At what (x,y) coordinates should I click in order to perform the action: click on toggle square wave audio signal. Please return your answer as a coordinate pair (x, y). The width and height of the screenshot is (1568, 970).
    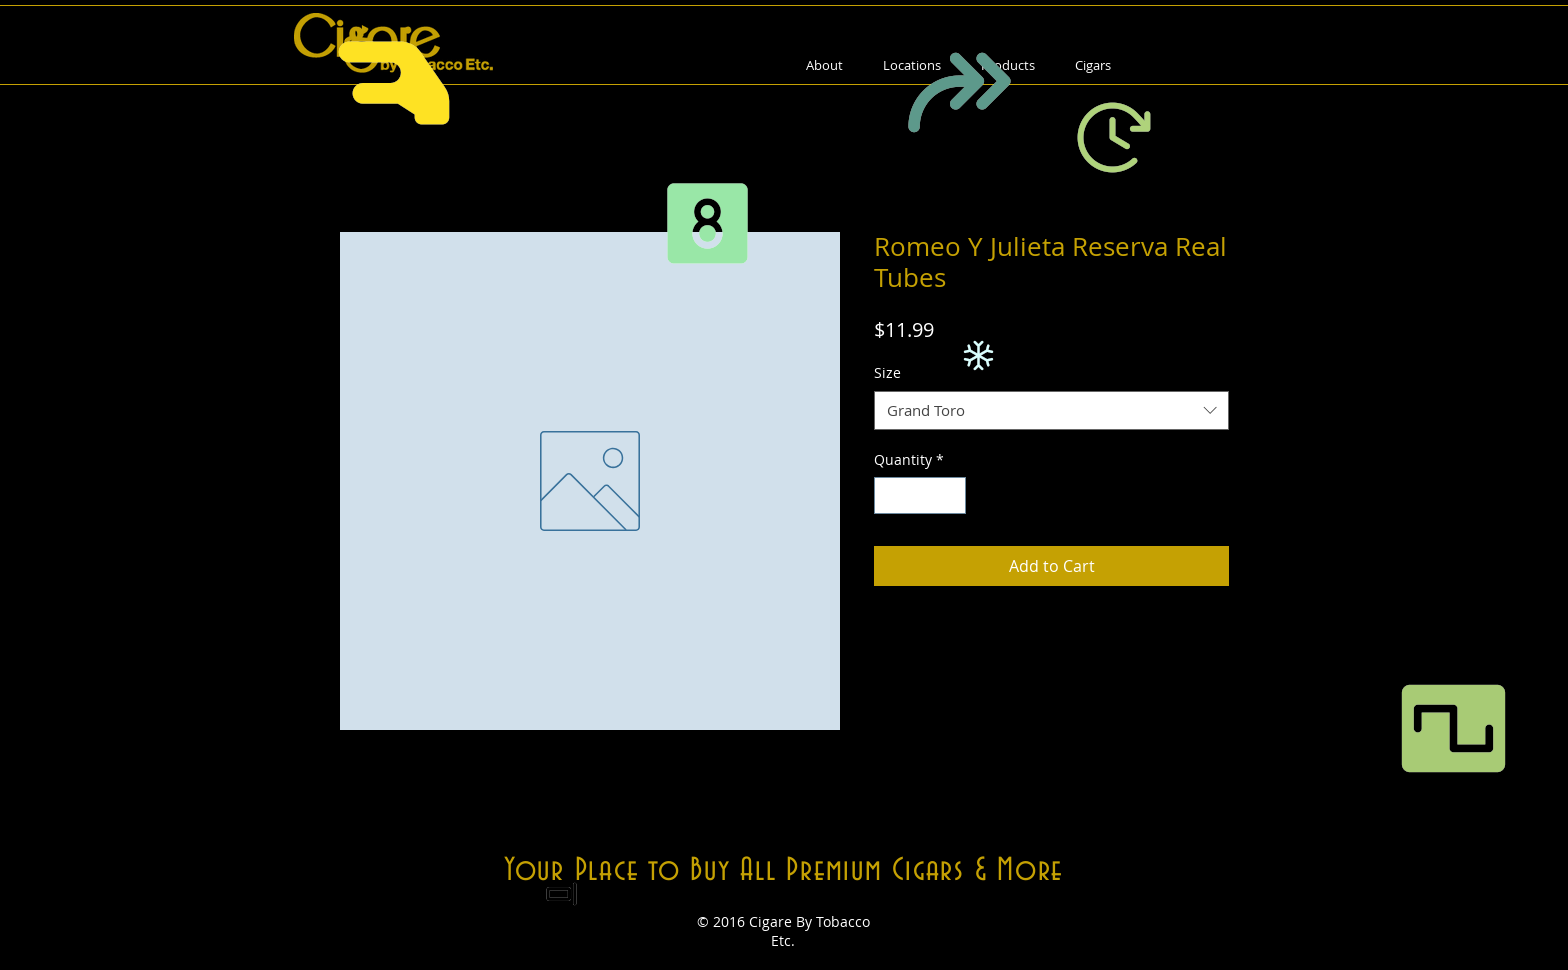
    Looking at the image, I should click on (1453, 728).